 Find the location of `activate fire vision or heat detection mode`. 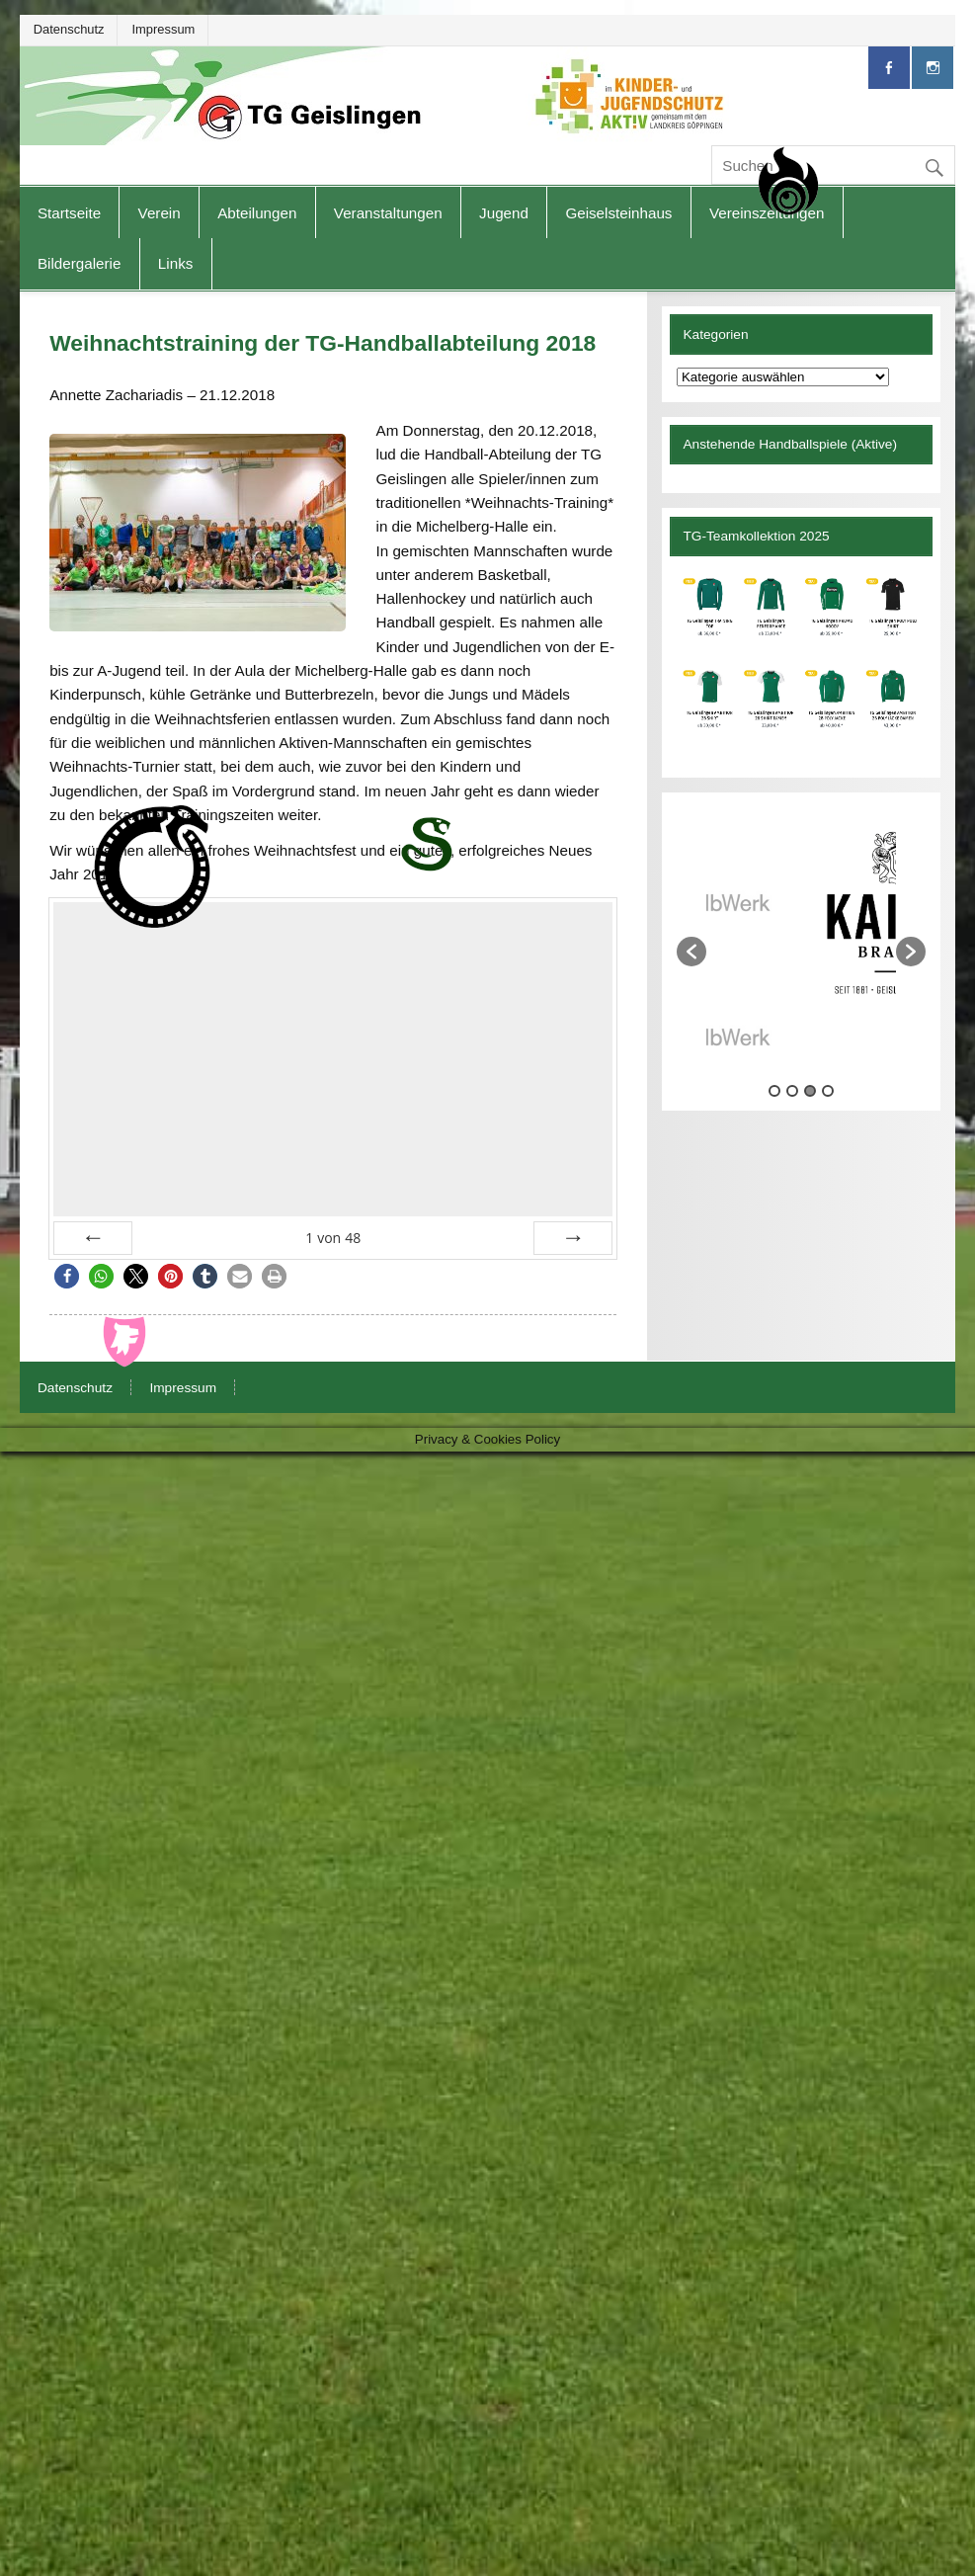

activate fire vision or heat detection mode is located at coordinates (787, 181).